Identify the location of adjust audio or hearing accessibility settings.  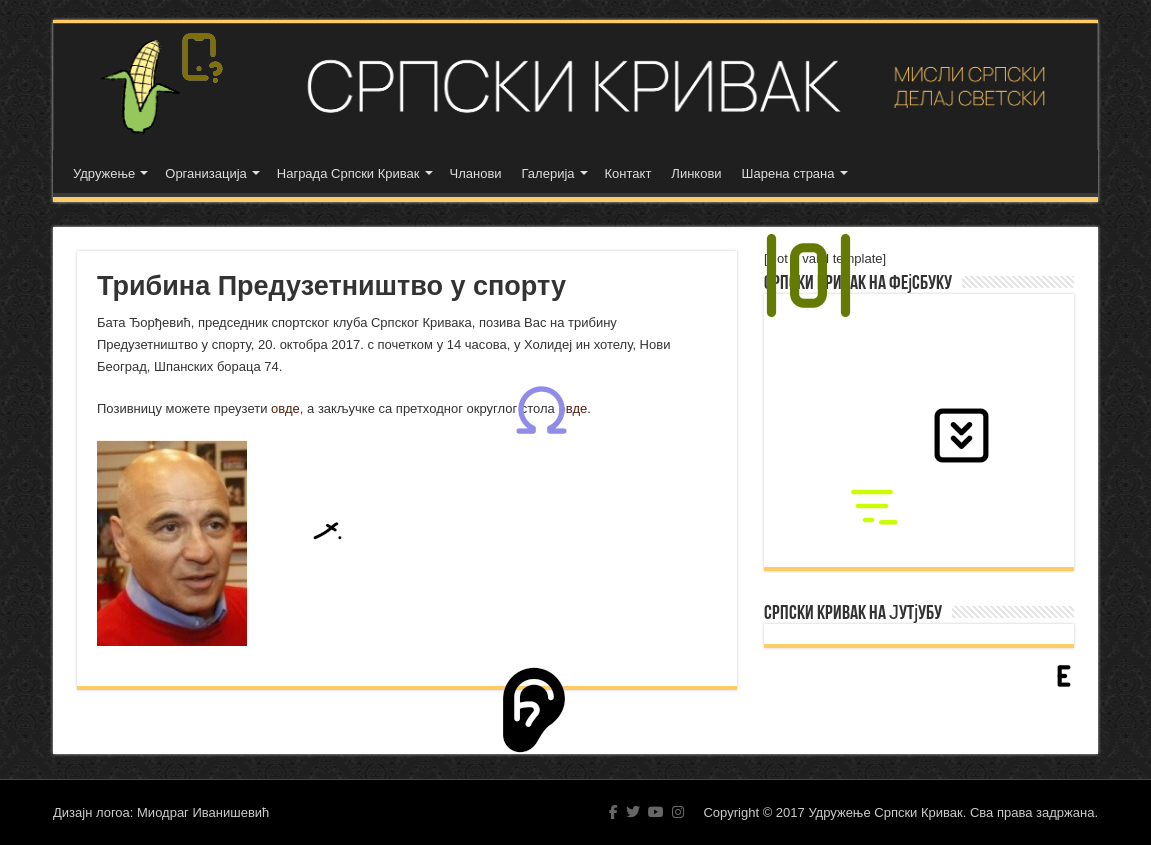
(534, 710).